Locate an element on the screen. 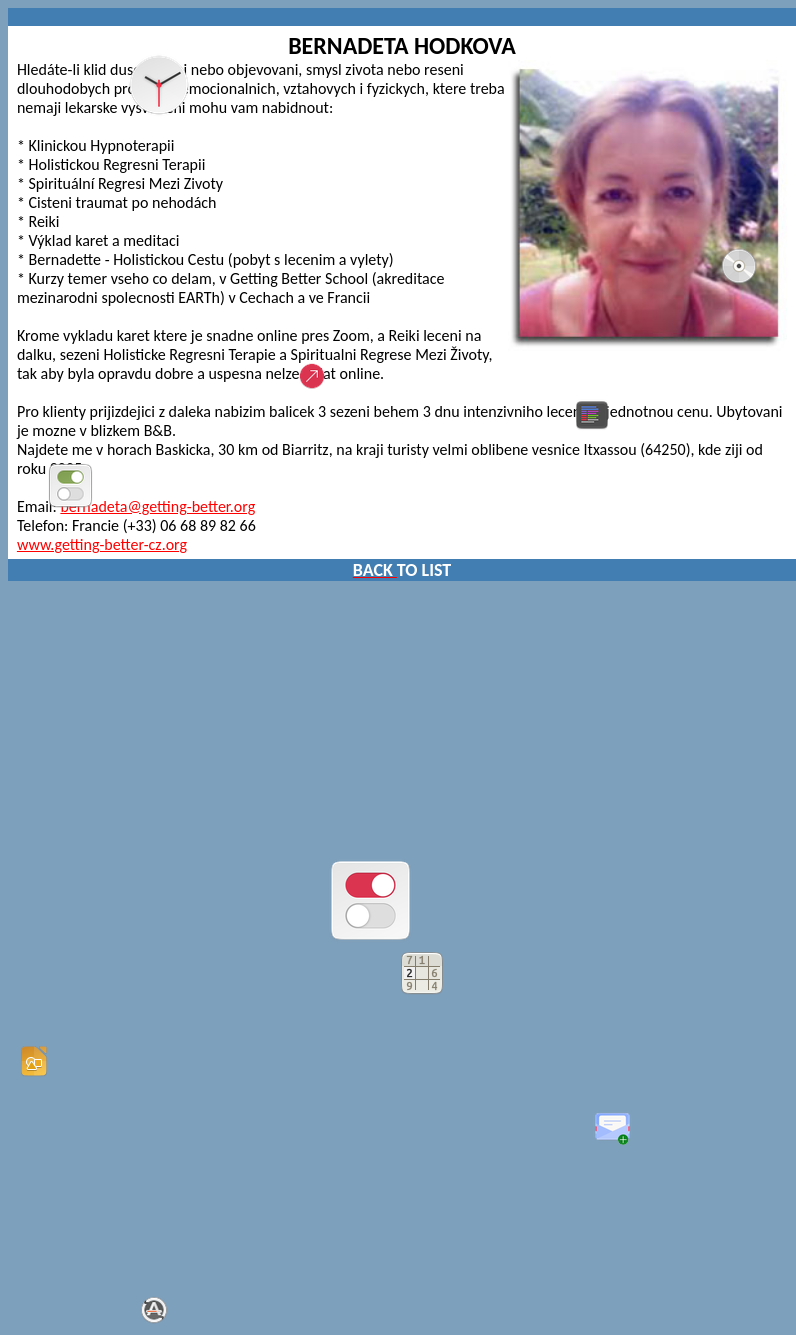 The height and width of the screenshot is (1335, 796). indicates a DVD+R disc drive or media is located at coordinates (739, 266).